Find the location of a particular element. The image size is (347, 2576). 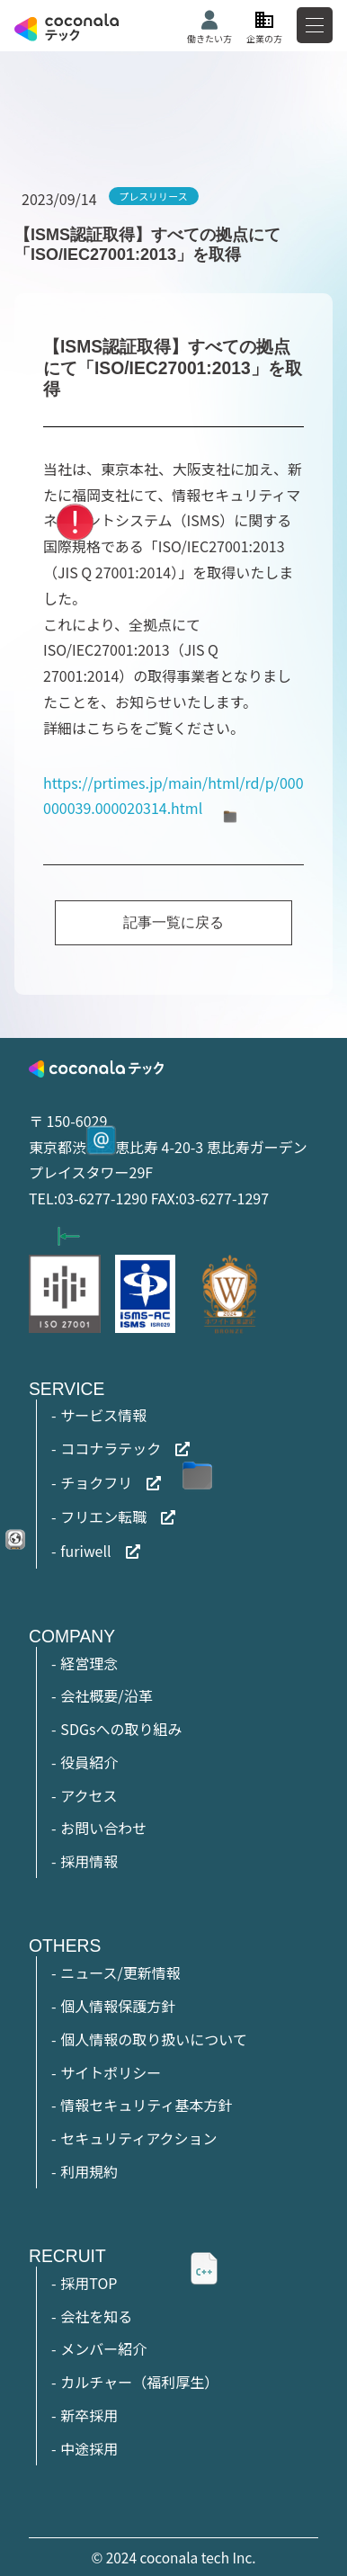

go to the first item in a list or sequence is located at coordinates (68, 1236).